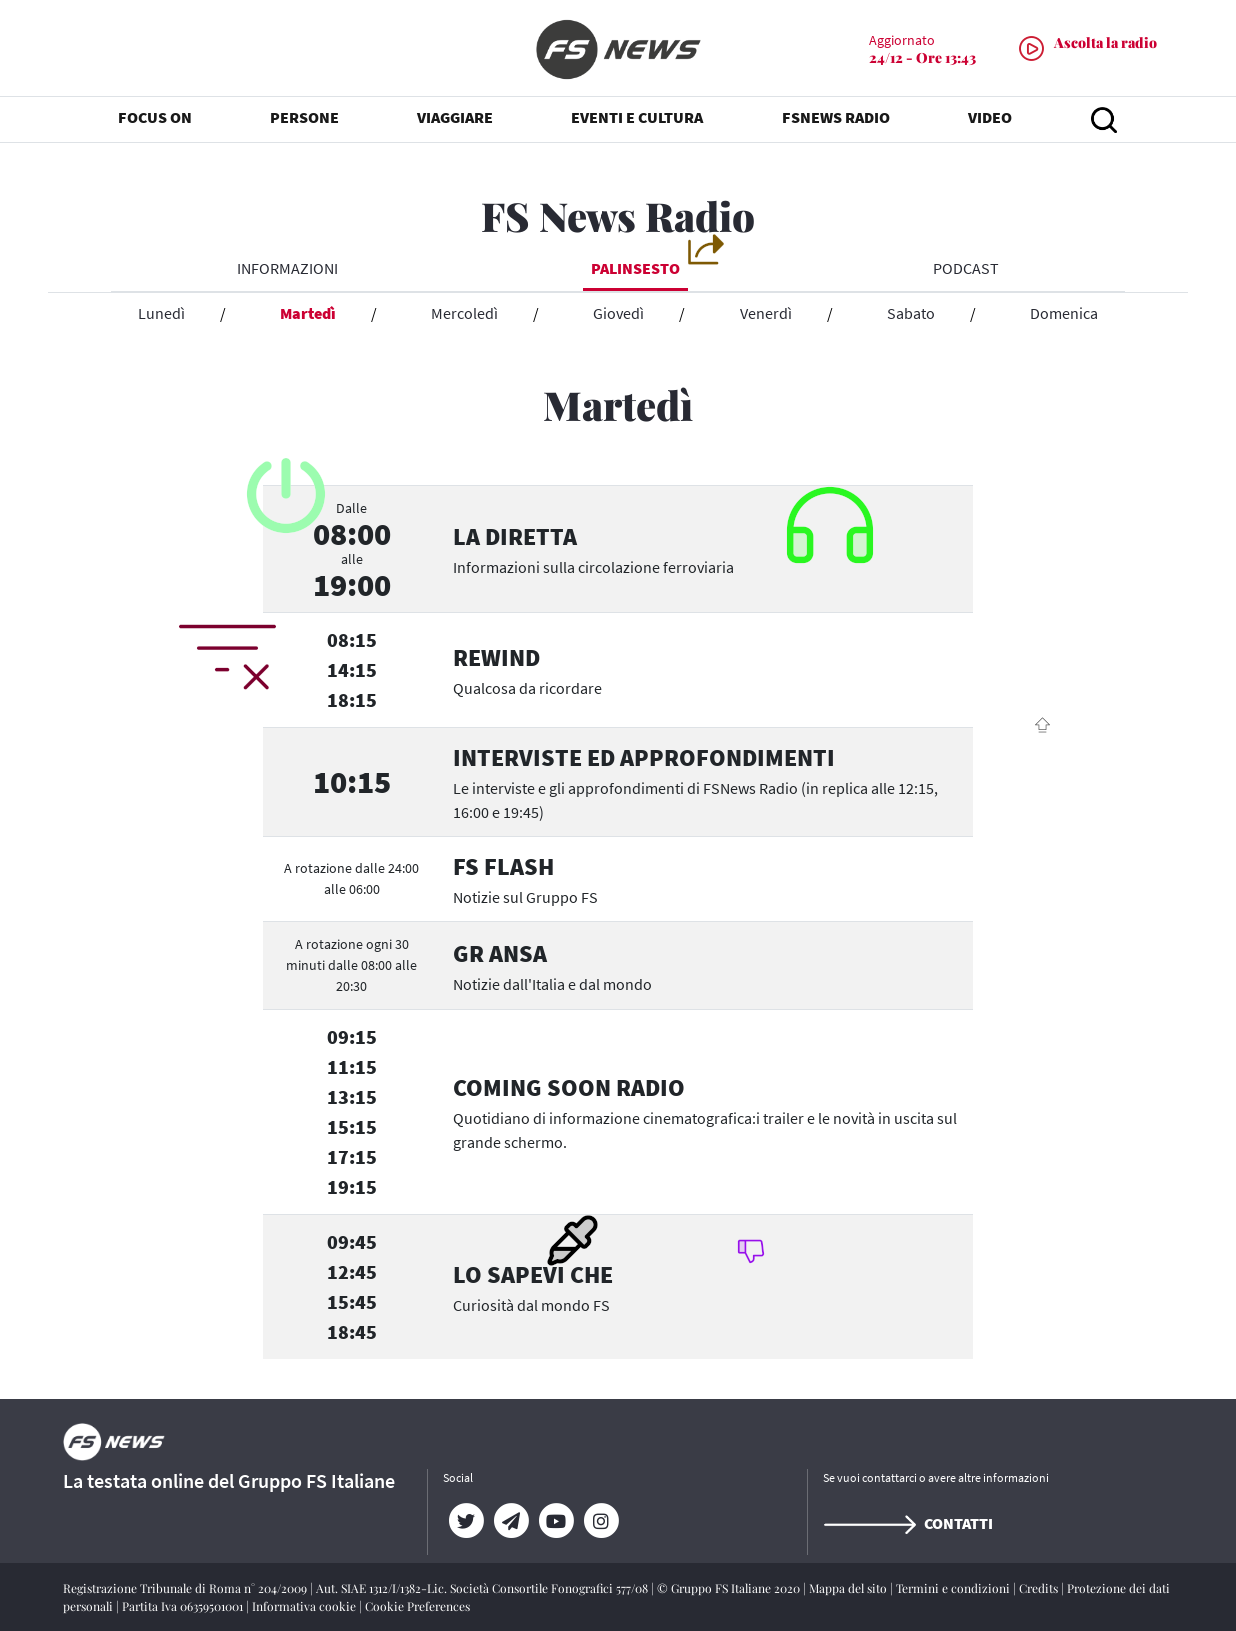  What do you see at coordinates (706, 248) in the screenshot?
I see `share this content` at bounding box center [706, 248].